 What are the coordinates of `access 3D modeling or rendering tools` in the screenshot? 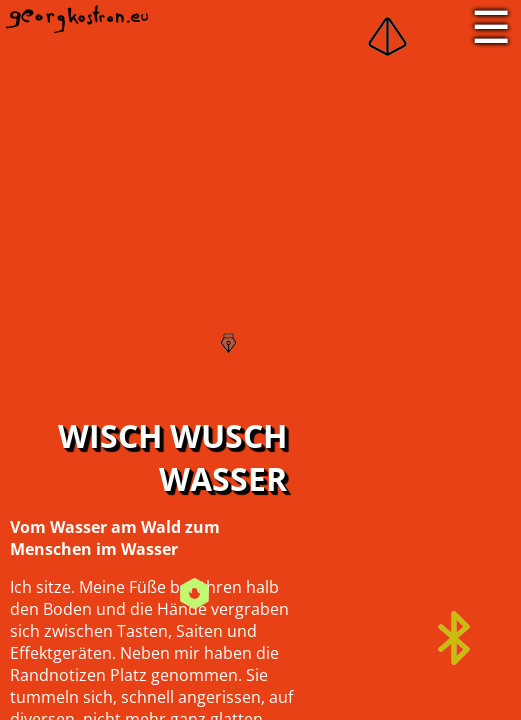 It's located at (387, 36).